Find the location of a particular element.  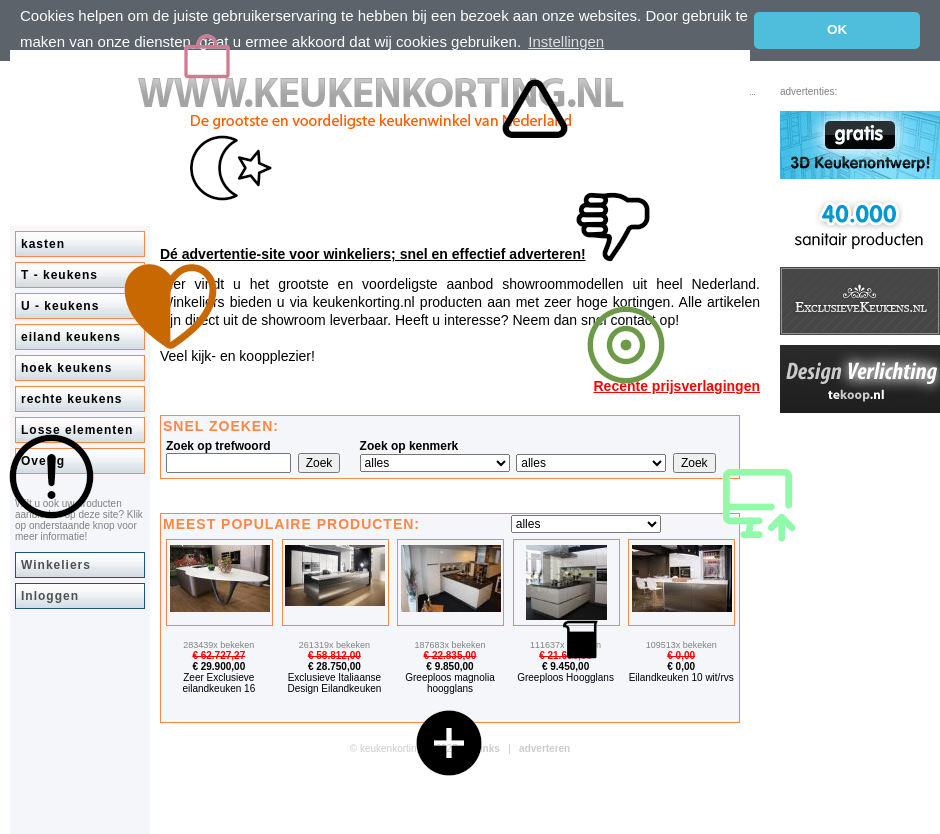

access experimental or beta features is located at coordinates (580, 639).